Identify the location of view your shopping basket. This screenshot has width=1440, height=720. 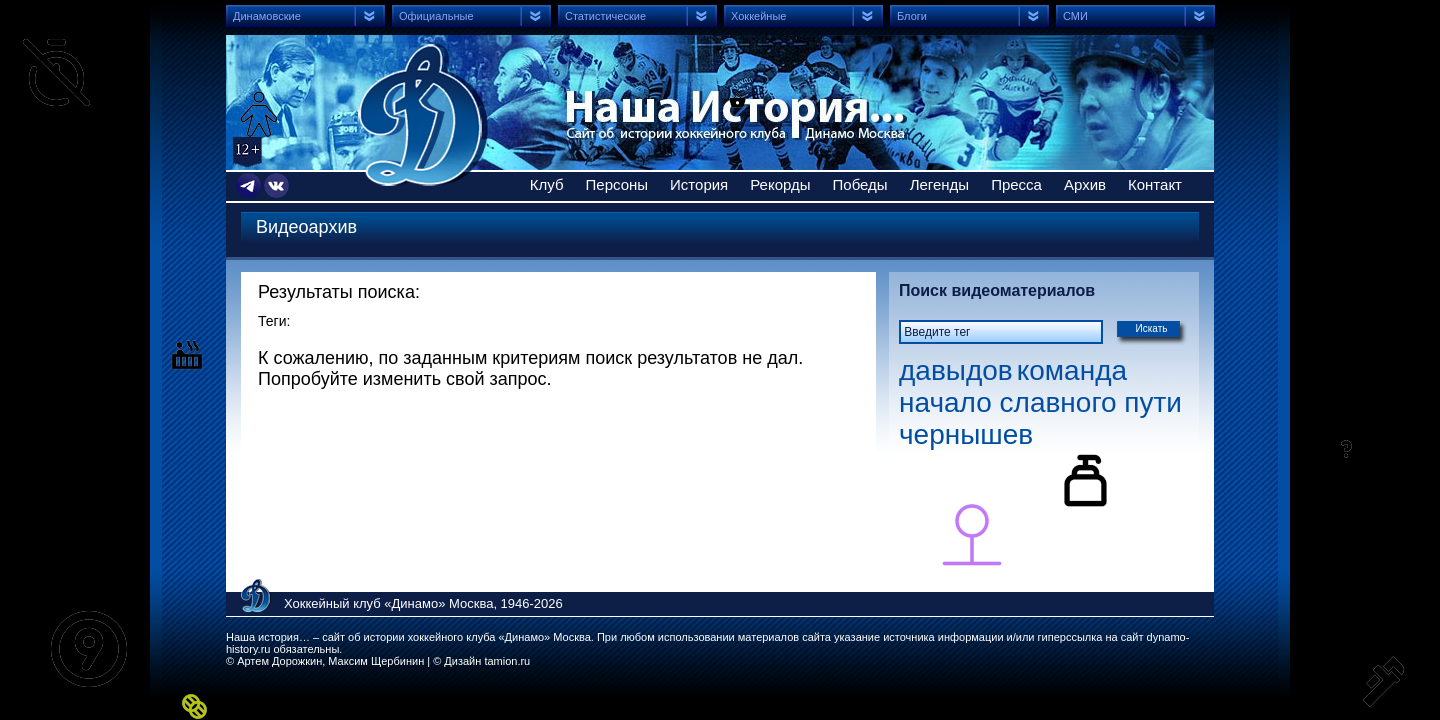
(737, 100).